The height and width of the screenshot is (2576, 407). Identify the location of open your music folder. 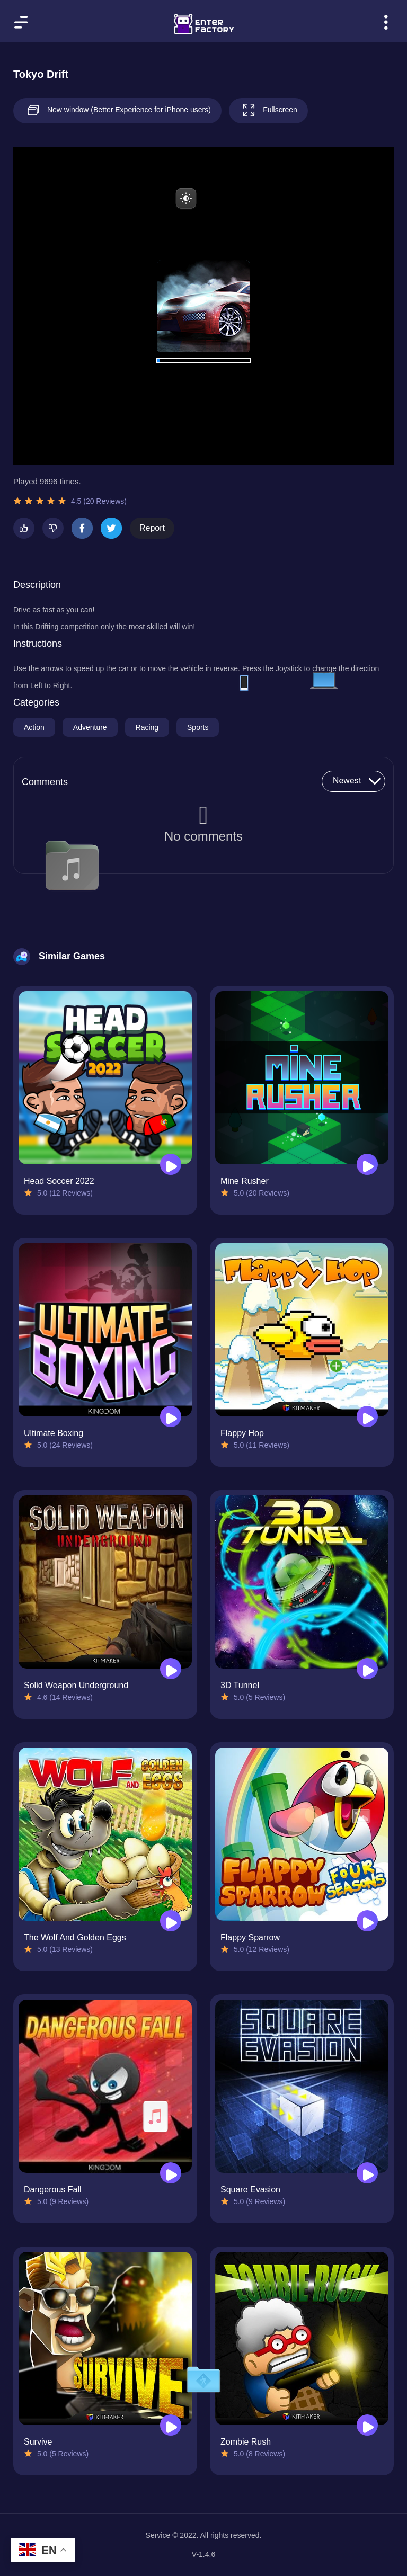
(72, 866).